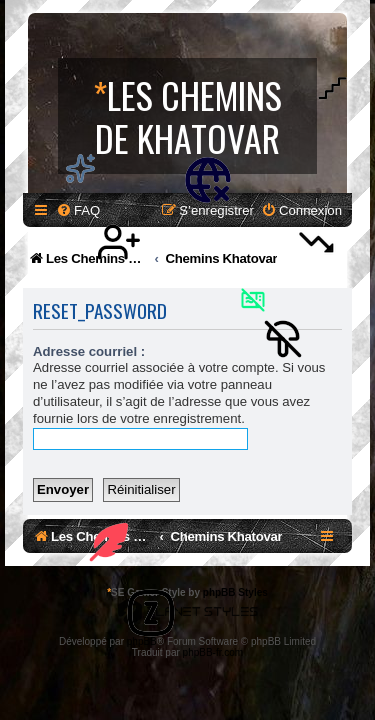  What do you see at coordinates (119, 242) in the screenshot?
I see `add a new contact or friend` at bounding box center [119, 242].